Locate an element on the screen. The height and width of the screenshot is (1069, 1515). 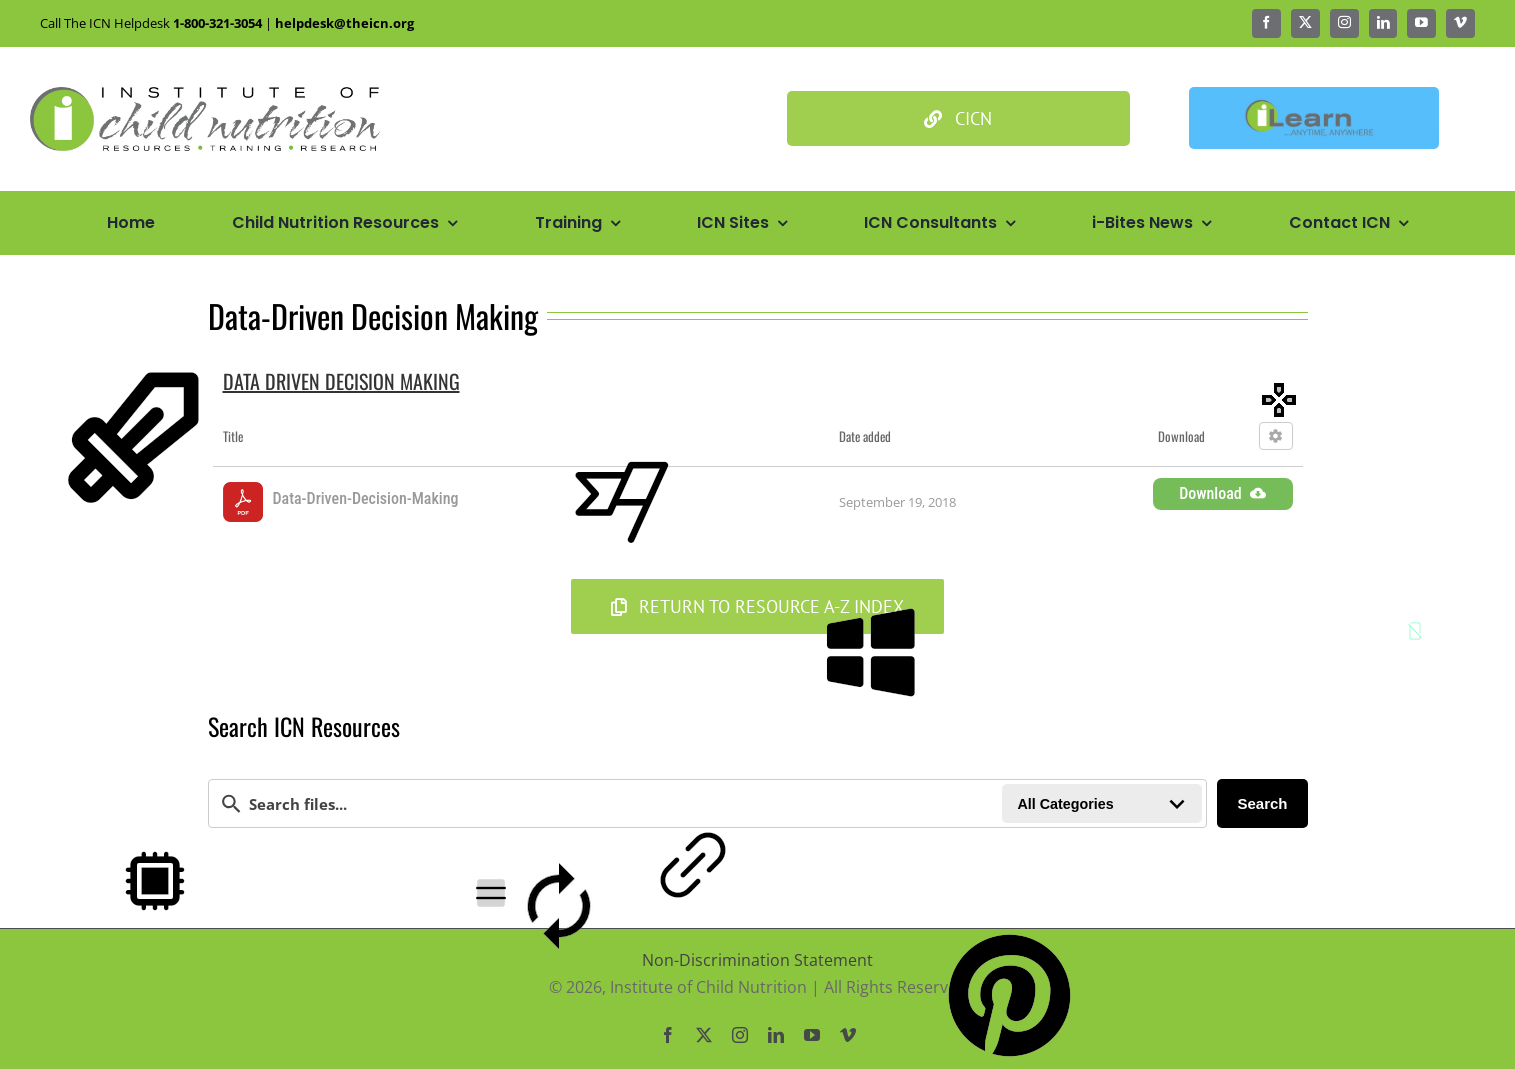
copy link to clipboard is located at coordinates (693, 865).